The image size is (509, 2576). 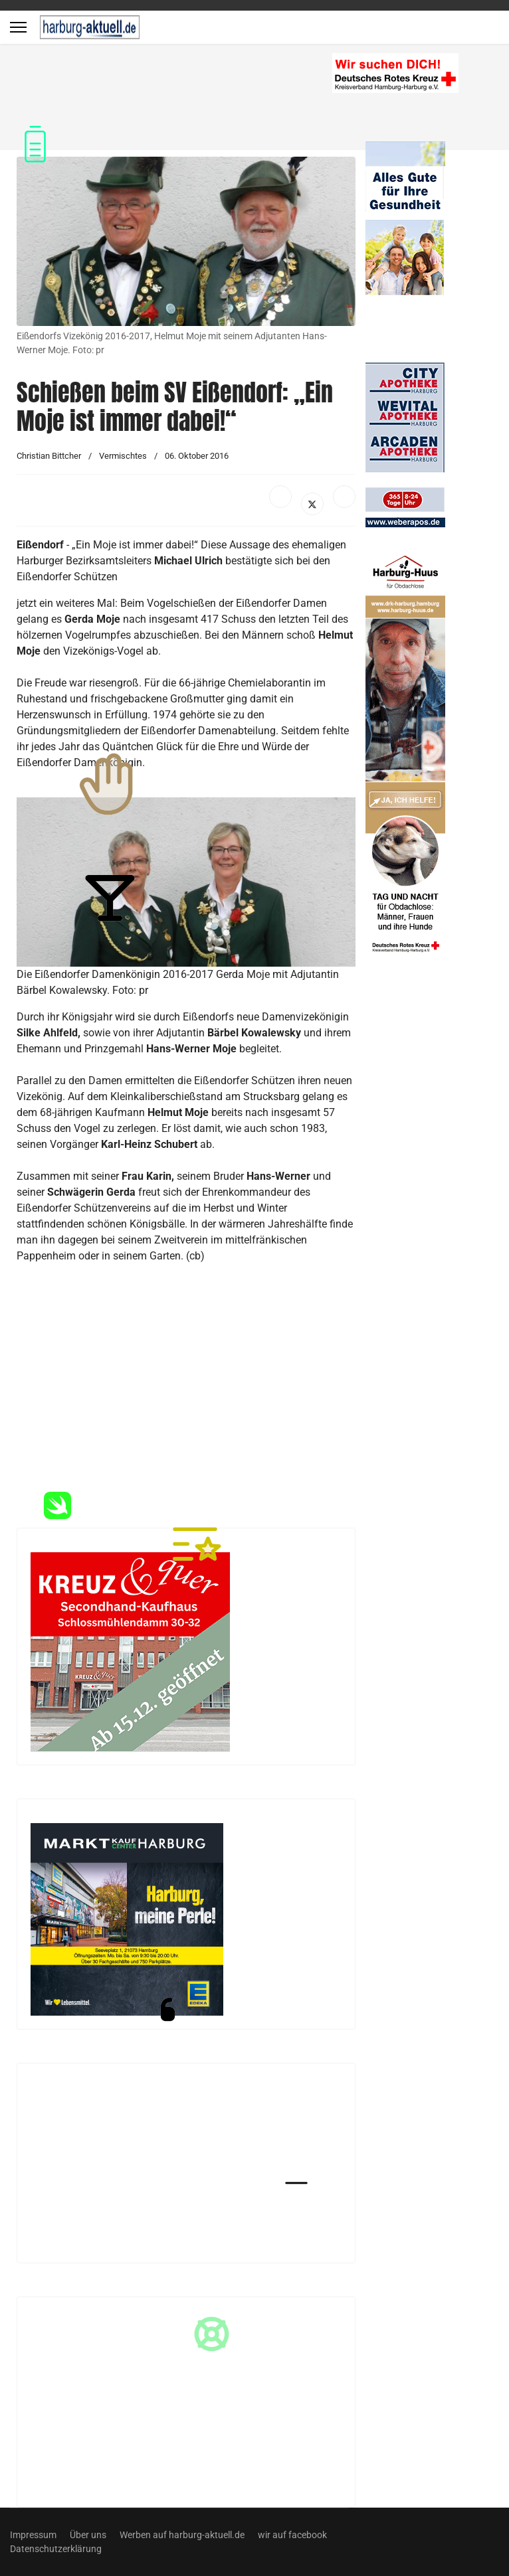 What do you see at coordinates (167, 2009) in the screenshot?
I see `insert a left single quotation mark` at bounding box center [167, 2009].